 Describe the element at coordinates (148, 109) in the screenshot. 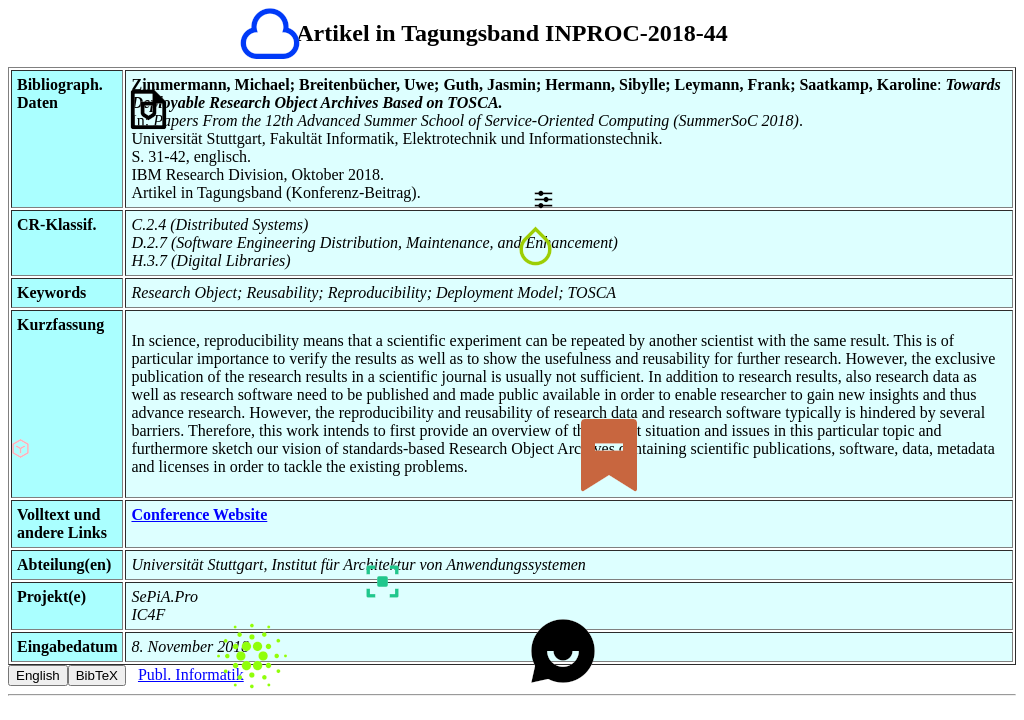

I see `view protected or secured document` at that location.